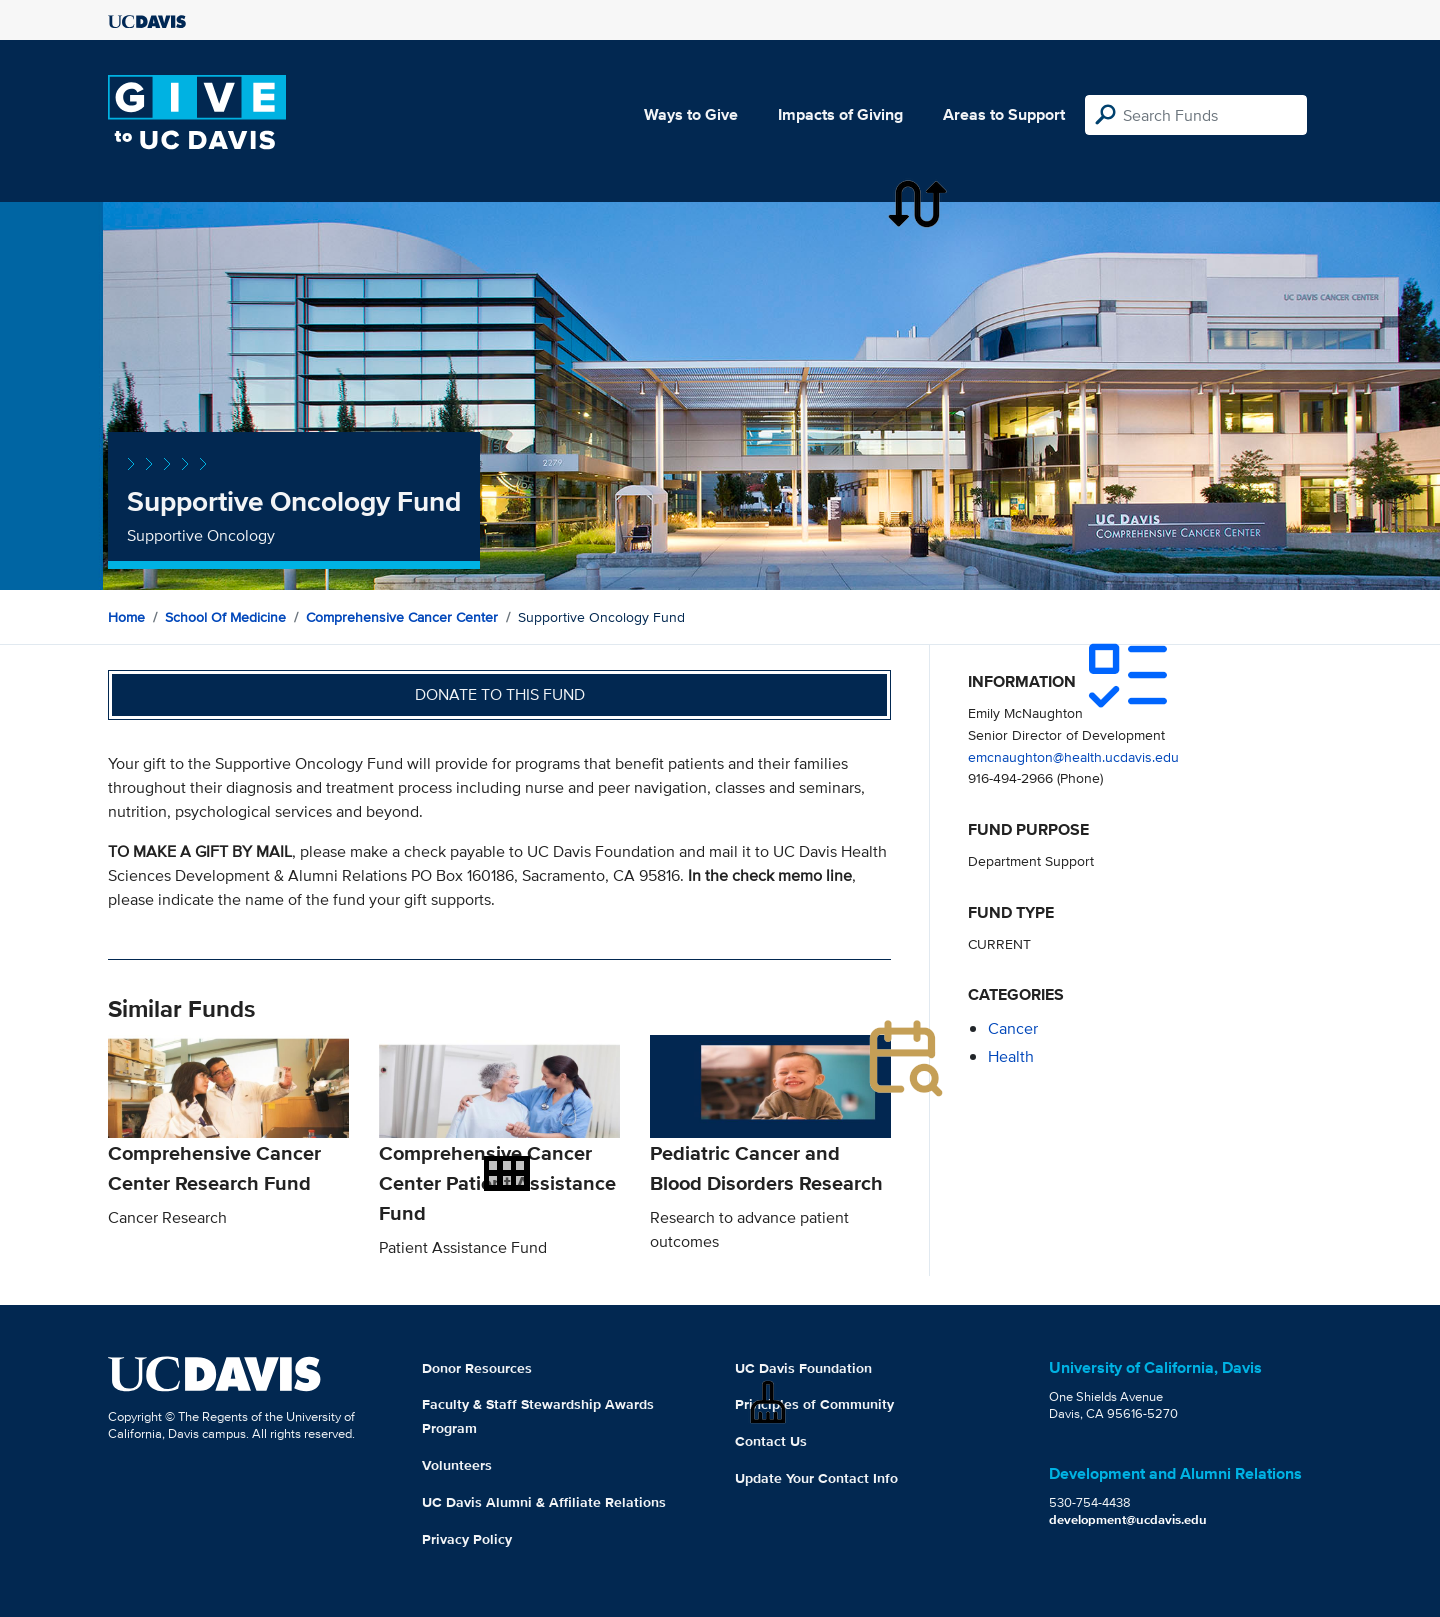 This screenshot has height=1617, width=1440. Describe the element at coordinates (917, 205) in the screenshot. I see `swap or switch between active calls` at that location.